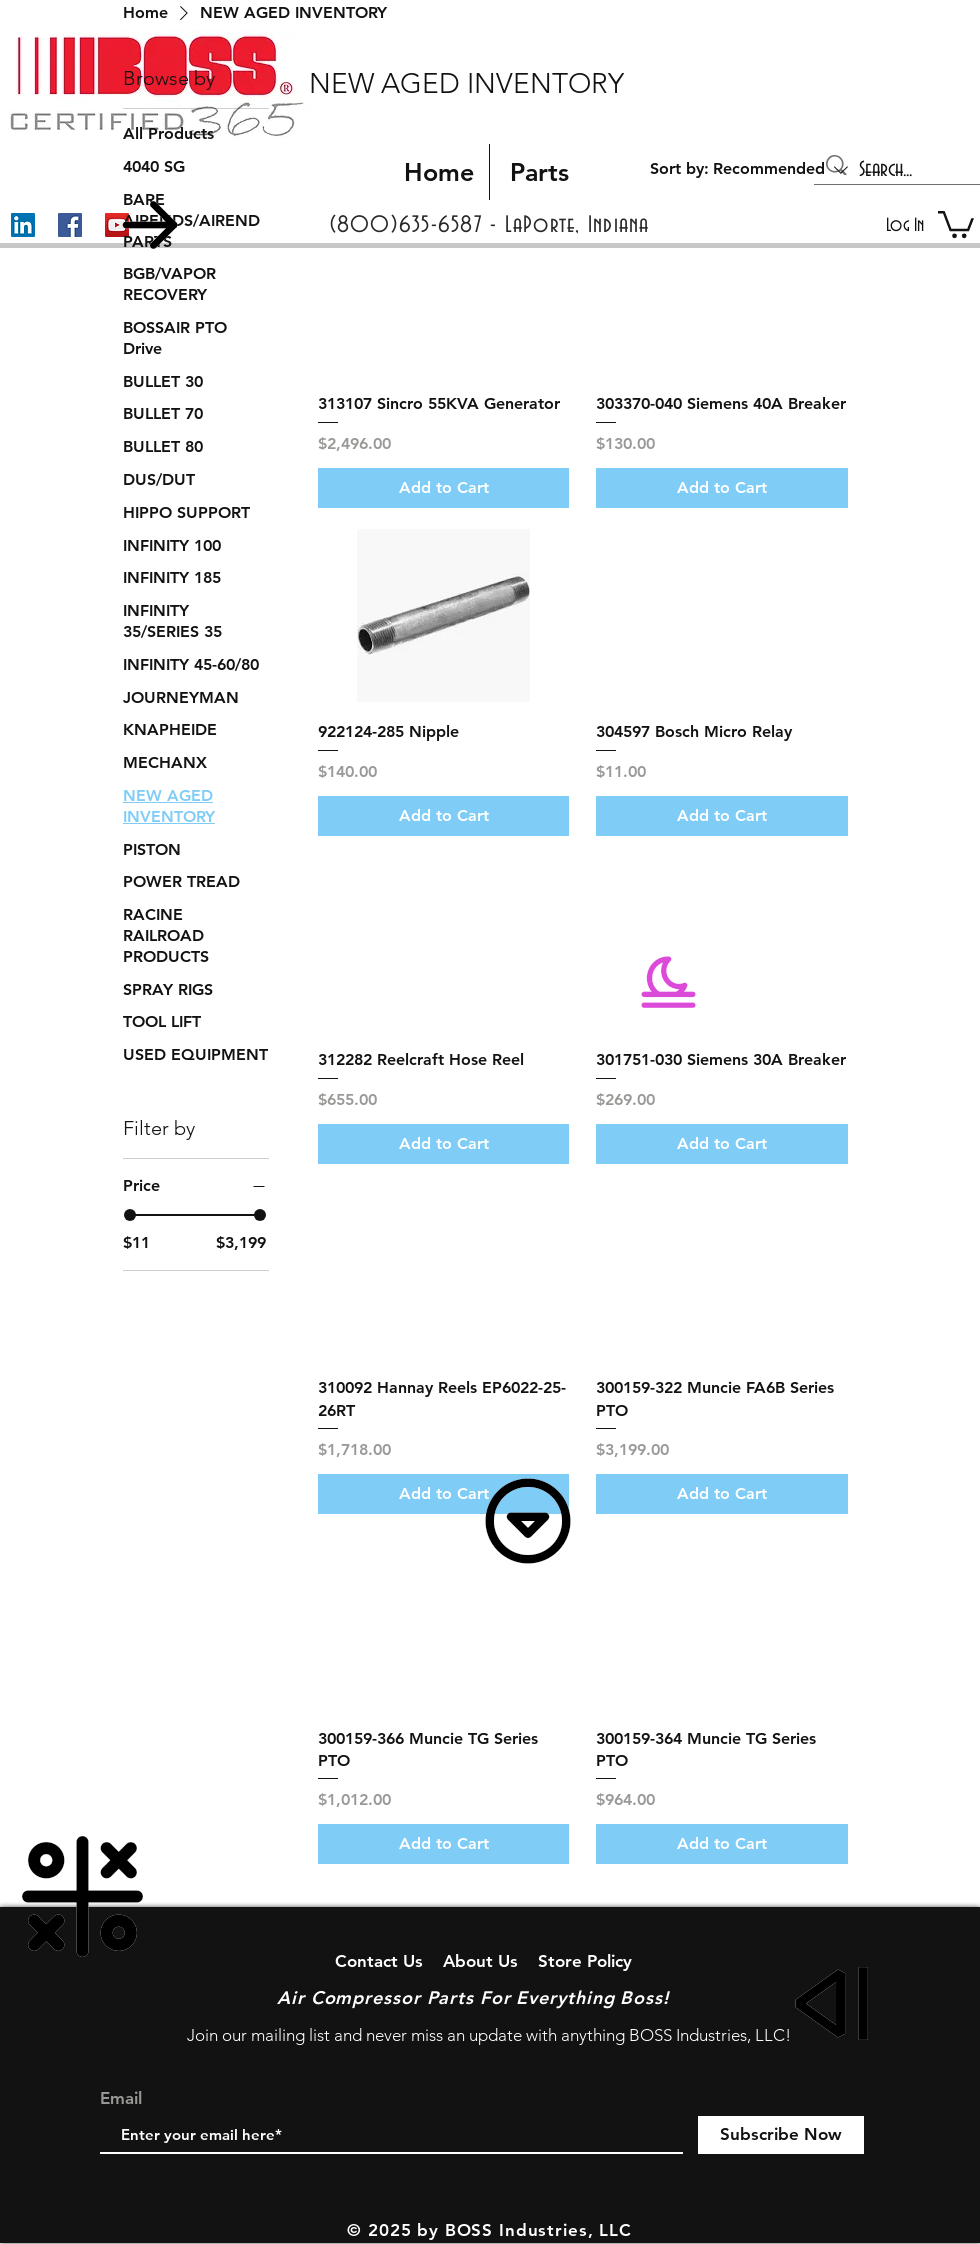 Image resolution: width=980 pixels, height=2244 pixels. What do you see at coordinates (668, 983) in the screenshot?
I see `indicates hazy or foggy nighttime weather conditions` at bounding box center [668, 983].